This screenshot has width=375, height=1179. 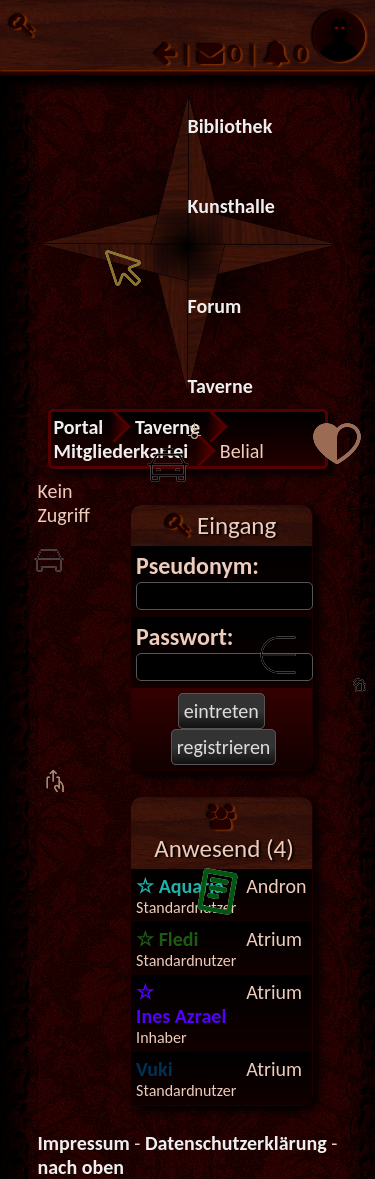 I want to click on indicates partial like or favorite status, so click(x=337, y=442).